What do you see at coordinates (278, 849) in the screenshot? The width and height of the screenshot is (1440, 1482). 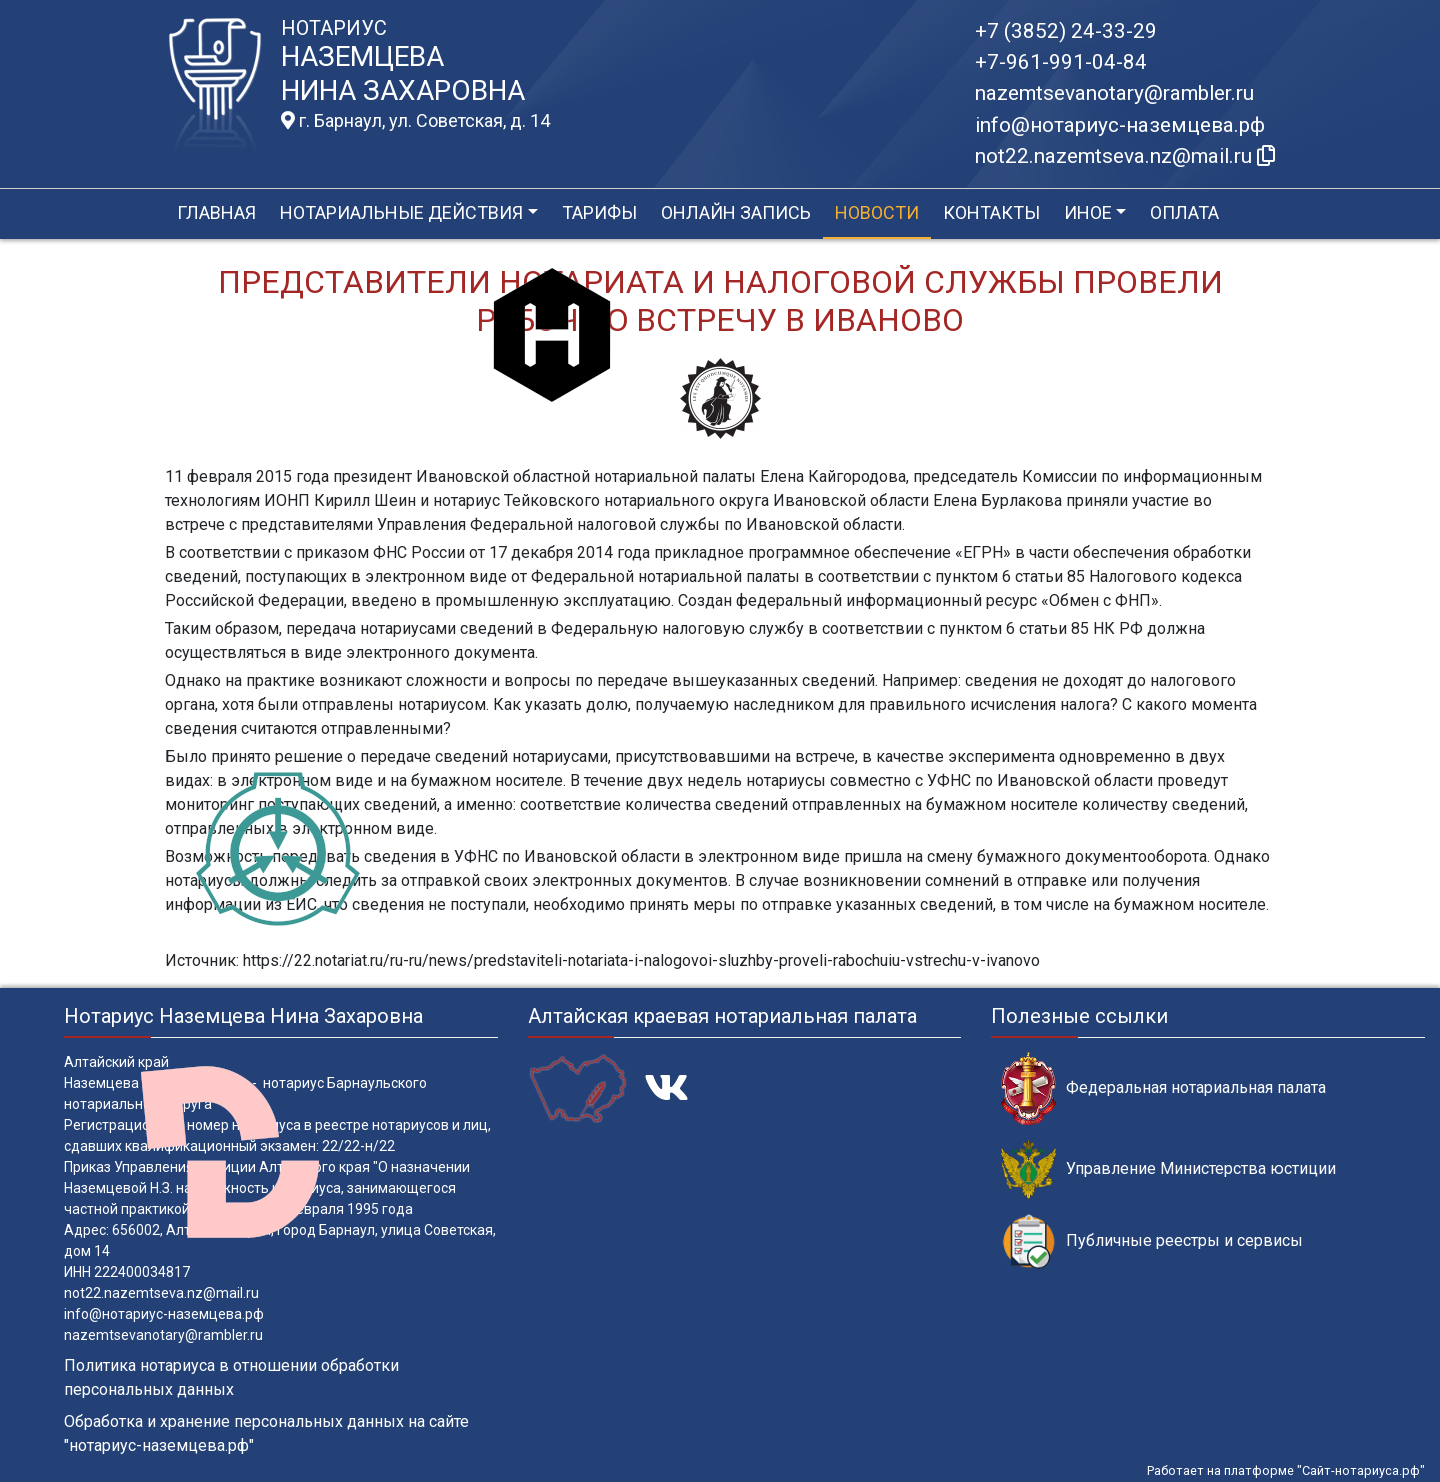 I see `SCP Foundation logo` at bounding box center [278, 849].